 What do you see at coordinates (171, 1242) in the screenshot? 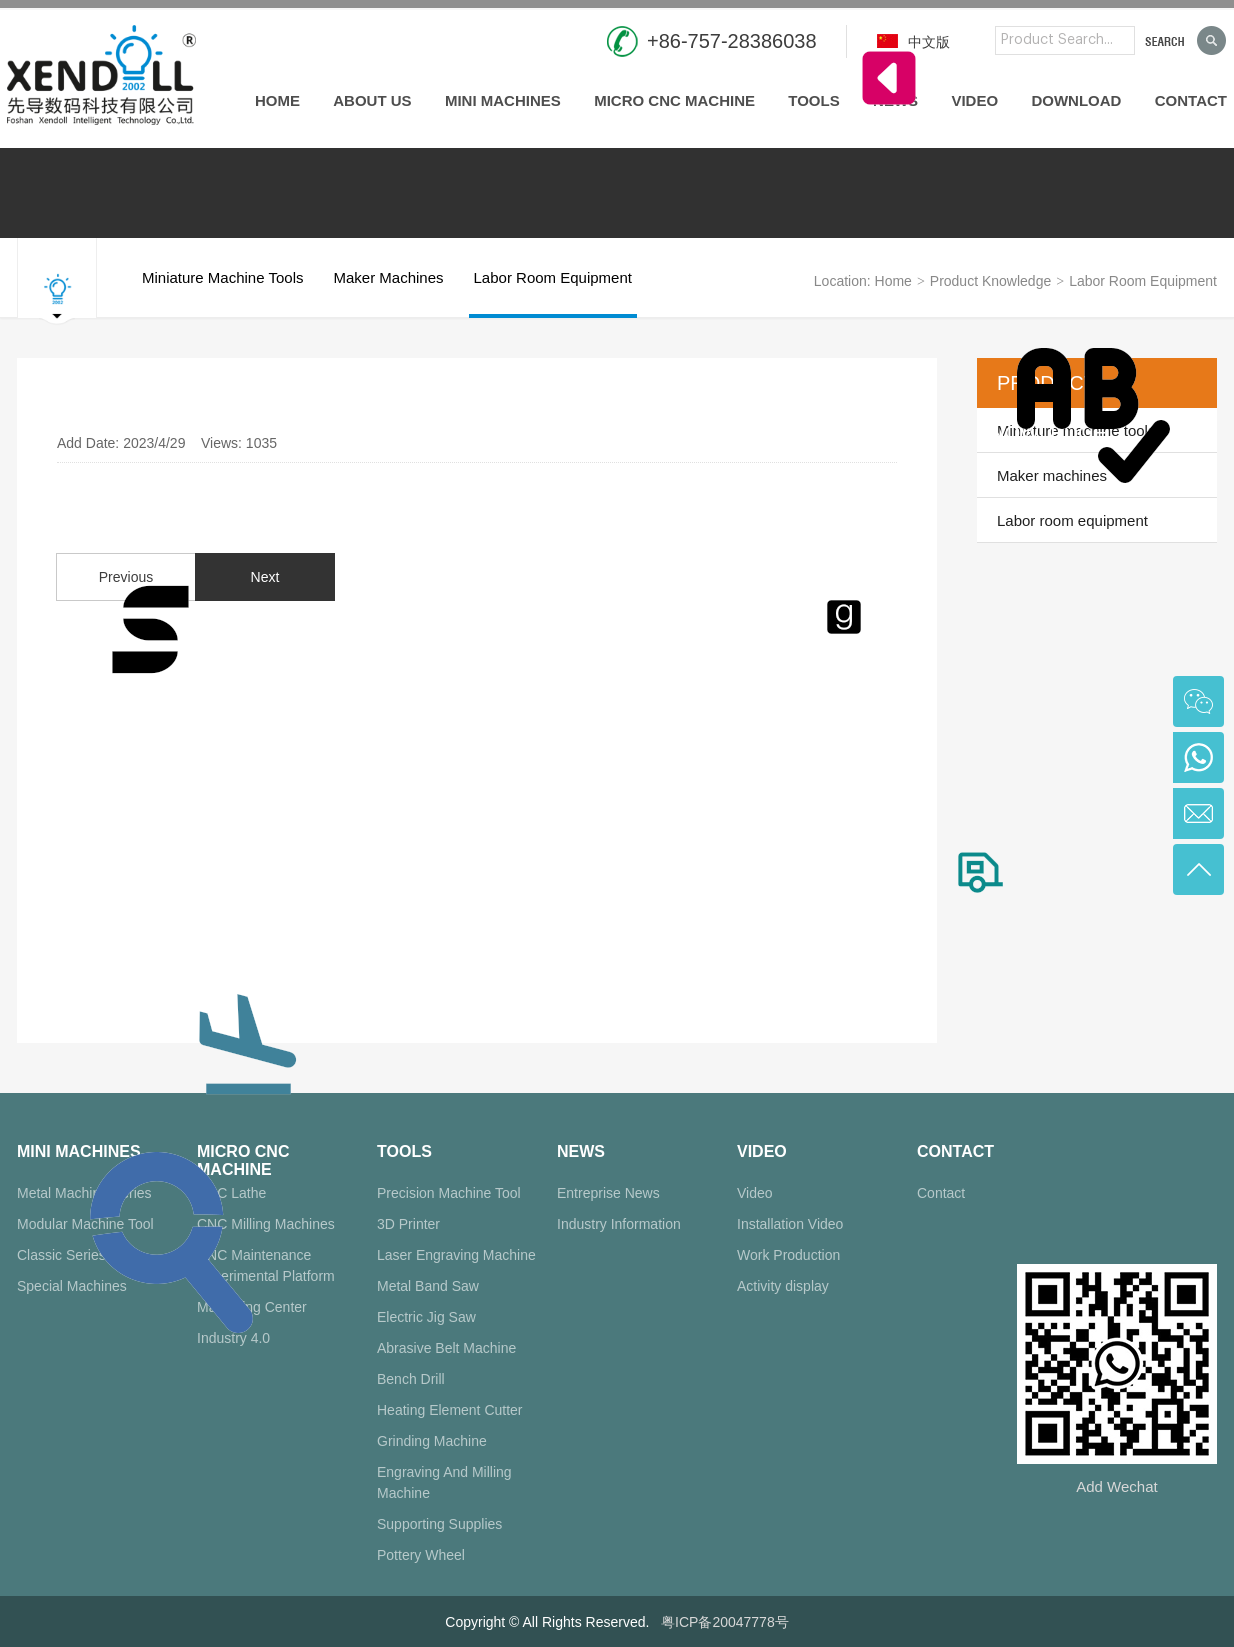
I see `open Startpage private search engine` at bounding box center [171, 1242].